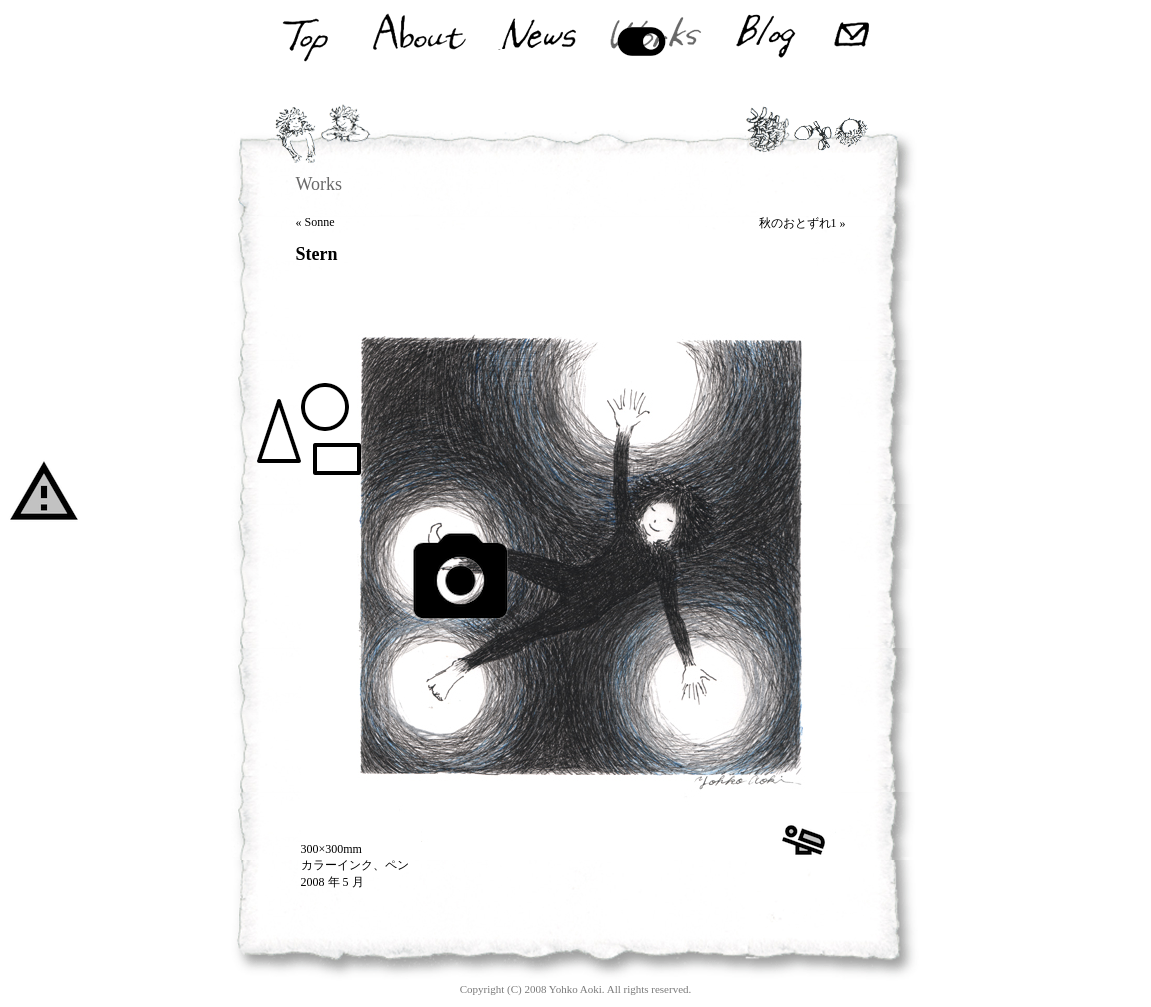 The width and height of the screenshot is (1151, 1007). Describe the element at coordinates (44, 492) in the screenshot. I see `indicates a warning or potential issue` at that location.